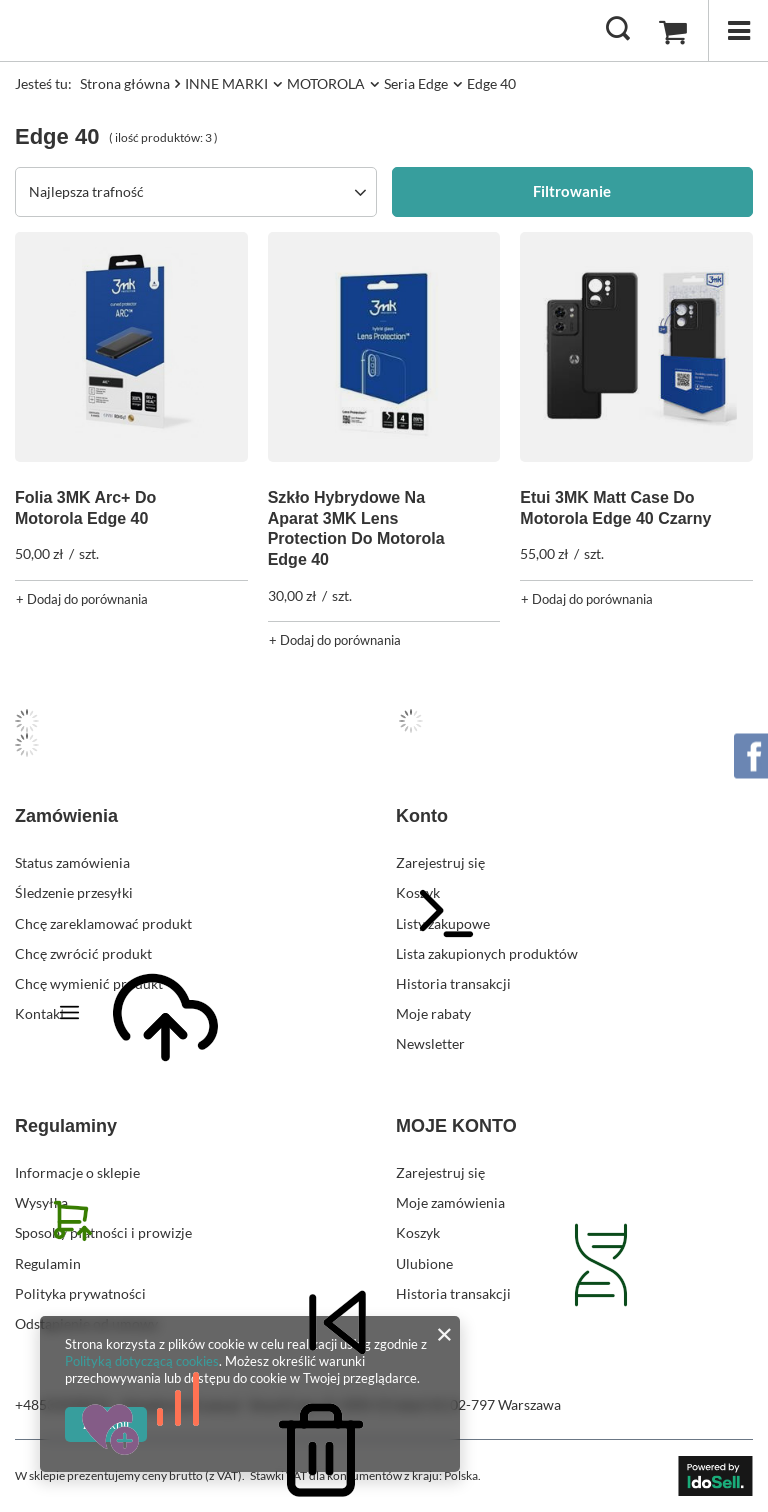 The width and height of the screenshot is (768, 1512). What do you see at coordinates (601, 1265) in the screenshot?
I see `access genetic or DNA-related information` at bounding box center [601, 1265].